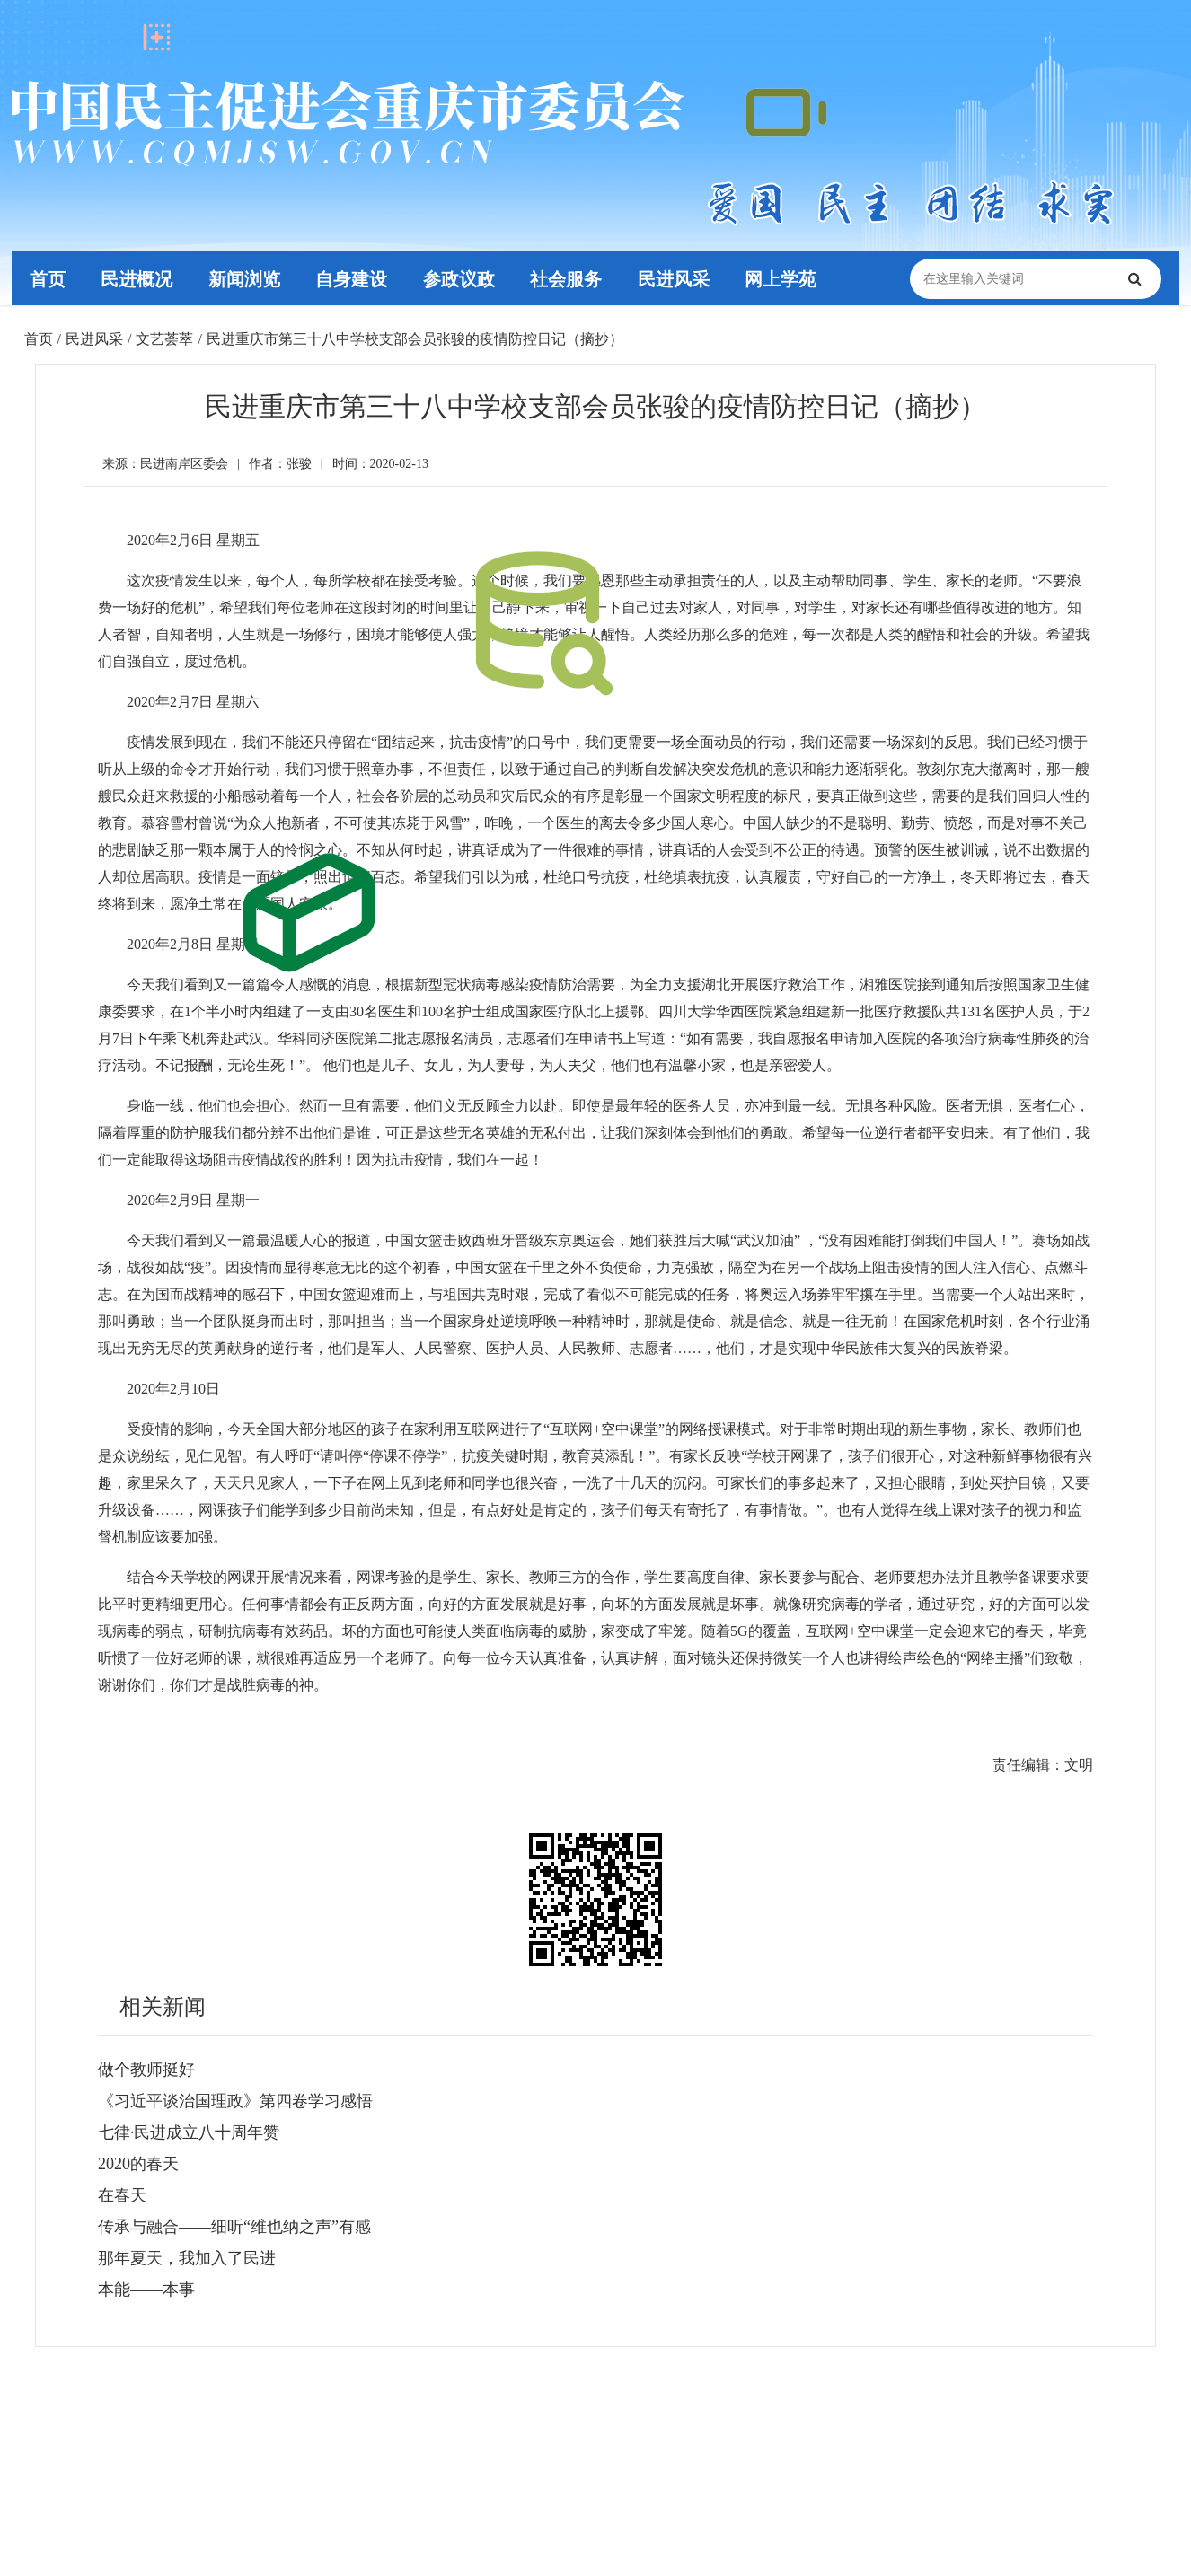  Describe the element at coordinates (786, 112) in the screenshot. I see `indicates current battery level` at that location.